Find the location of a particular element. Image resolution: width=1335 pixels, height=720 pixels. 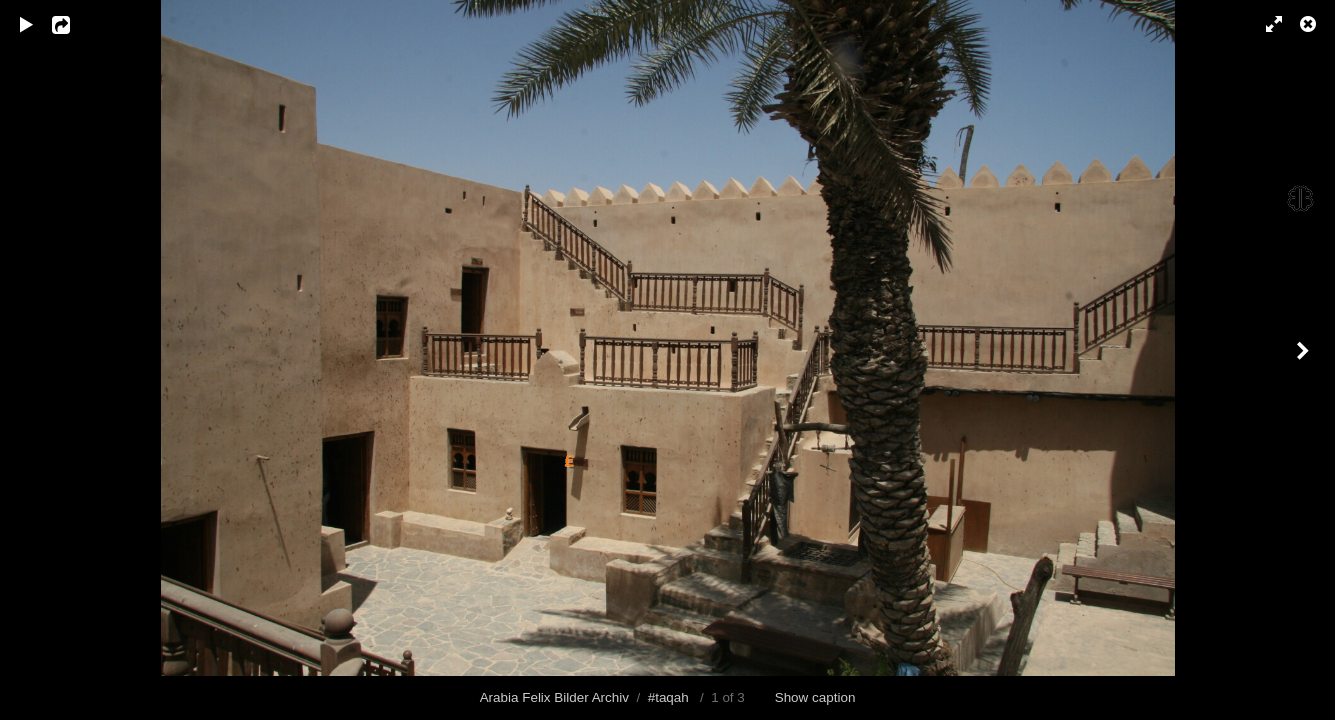

indicates price or amount in Turkish lira is located at coordinates (569, 460).